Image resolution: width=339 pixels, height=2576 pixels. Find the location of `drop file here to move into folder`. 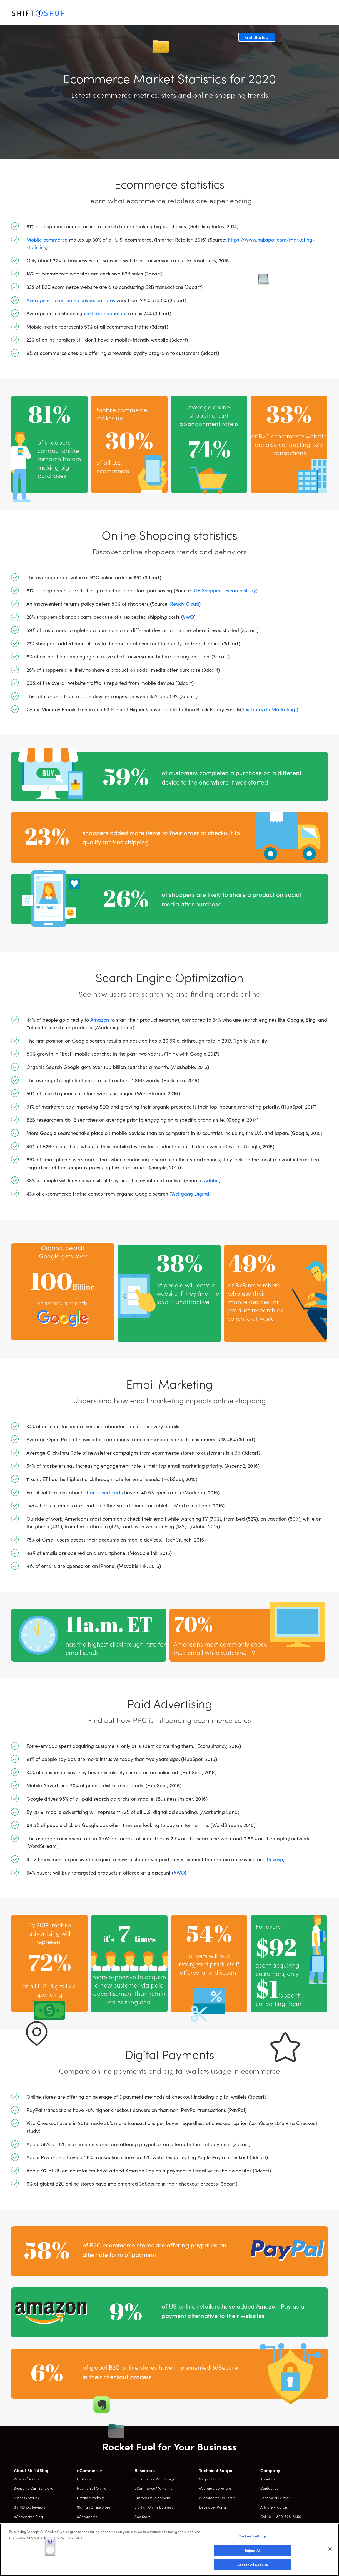

drop file here to move into folder is located at coordinates (116, 2431).